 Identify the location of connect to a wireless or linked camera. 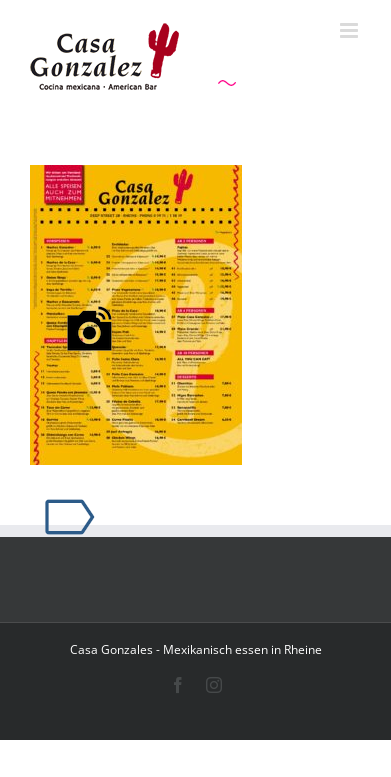
(89, 328).